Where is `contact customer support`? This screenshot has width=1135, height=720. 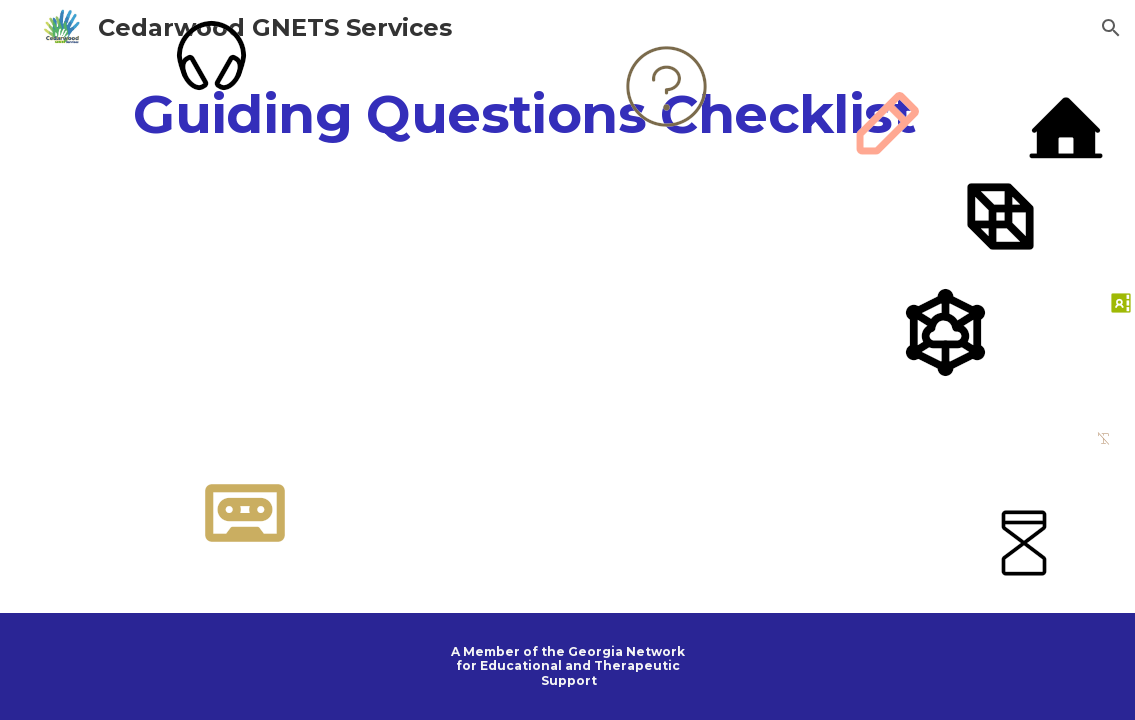 contact customer support is located at coordinates (211, 55).